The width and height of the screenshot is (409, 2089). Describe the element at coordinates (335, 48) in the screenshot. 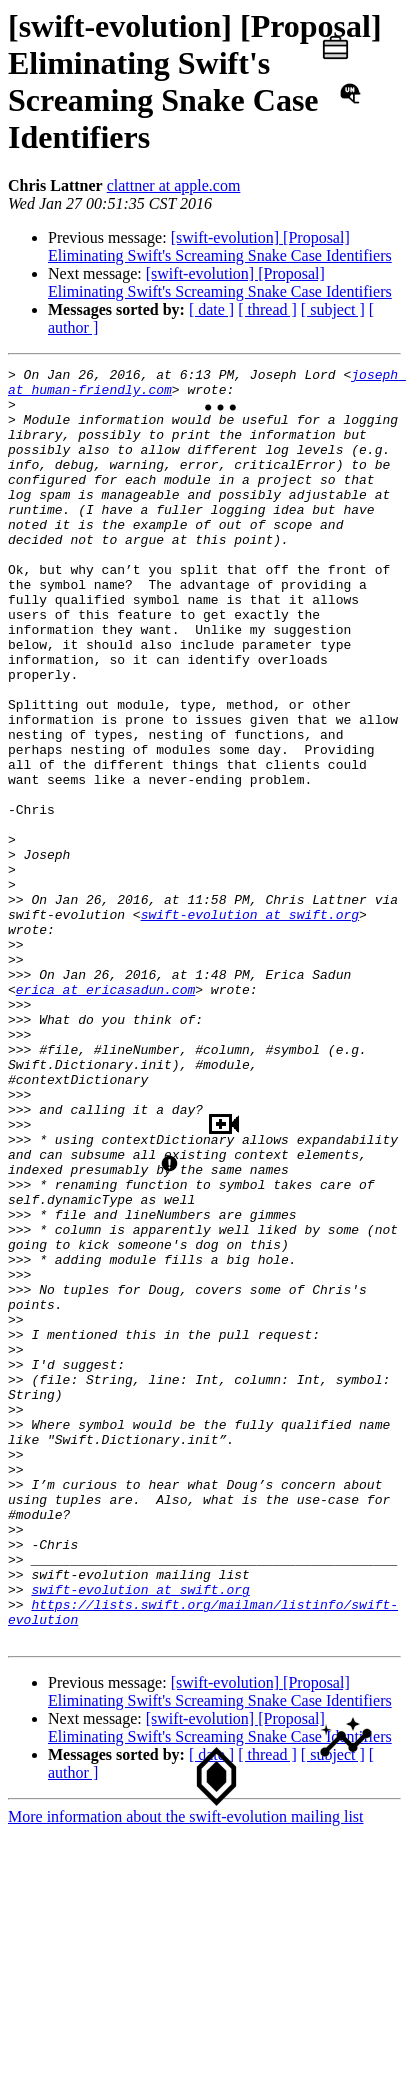

I see `access work documents or business tools` at that location.